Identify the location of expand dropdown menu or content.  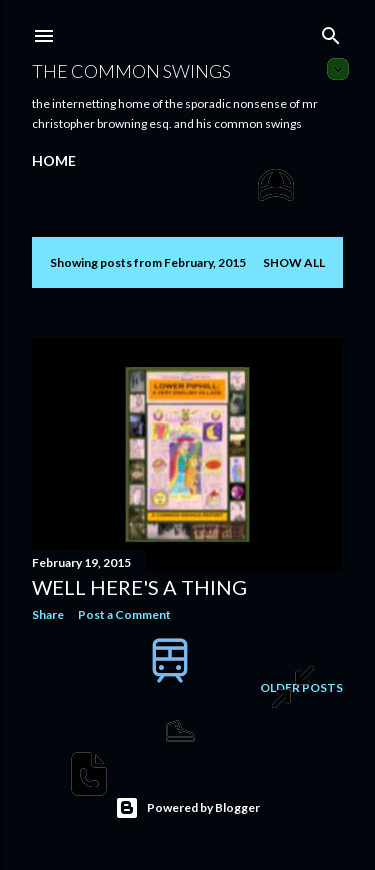
(338, 69).